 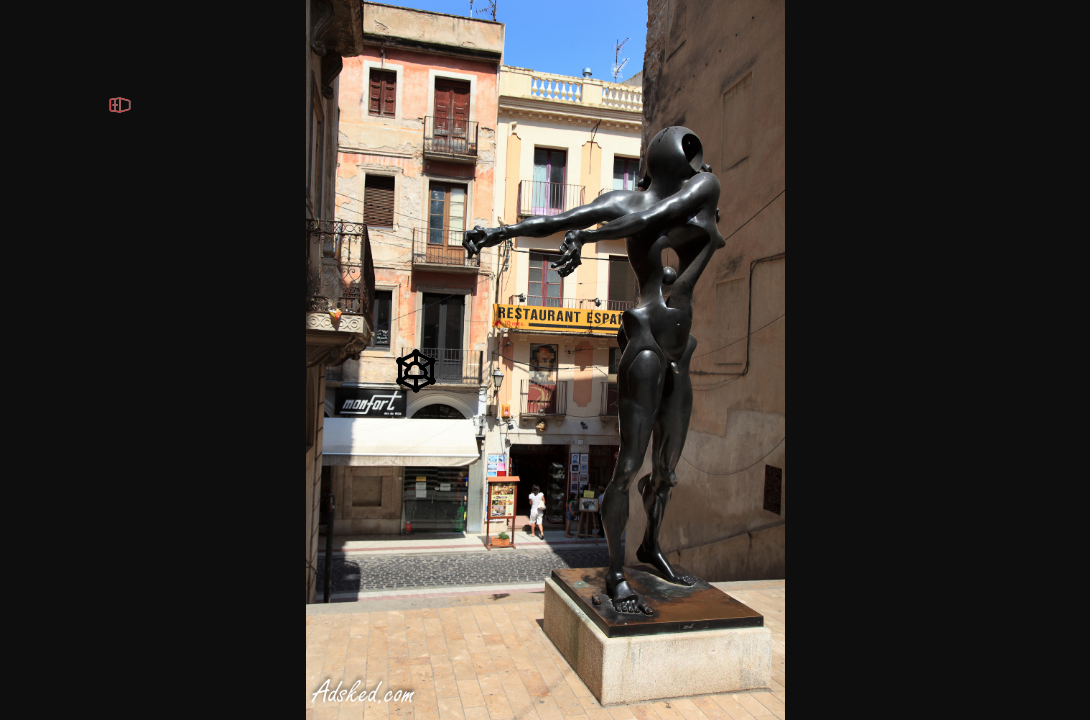 What do you see at coordinates (120, 105) in the screenshot?
I see `view shipping or freight details` at bounding box center [120, 105].